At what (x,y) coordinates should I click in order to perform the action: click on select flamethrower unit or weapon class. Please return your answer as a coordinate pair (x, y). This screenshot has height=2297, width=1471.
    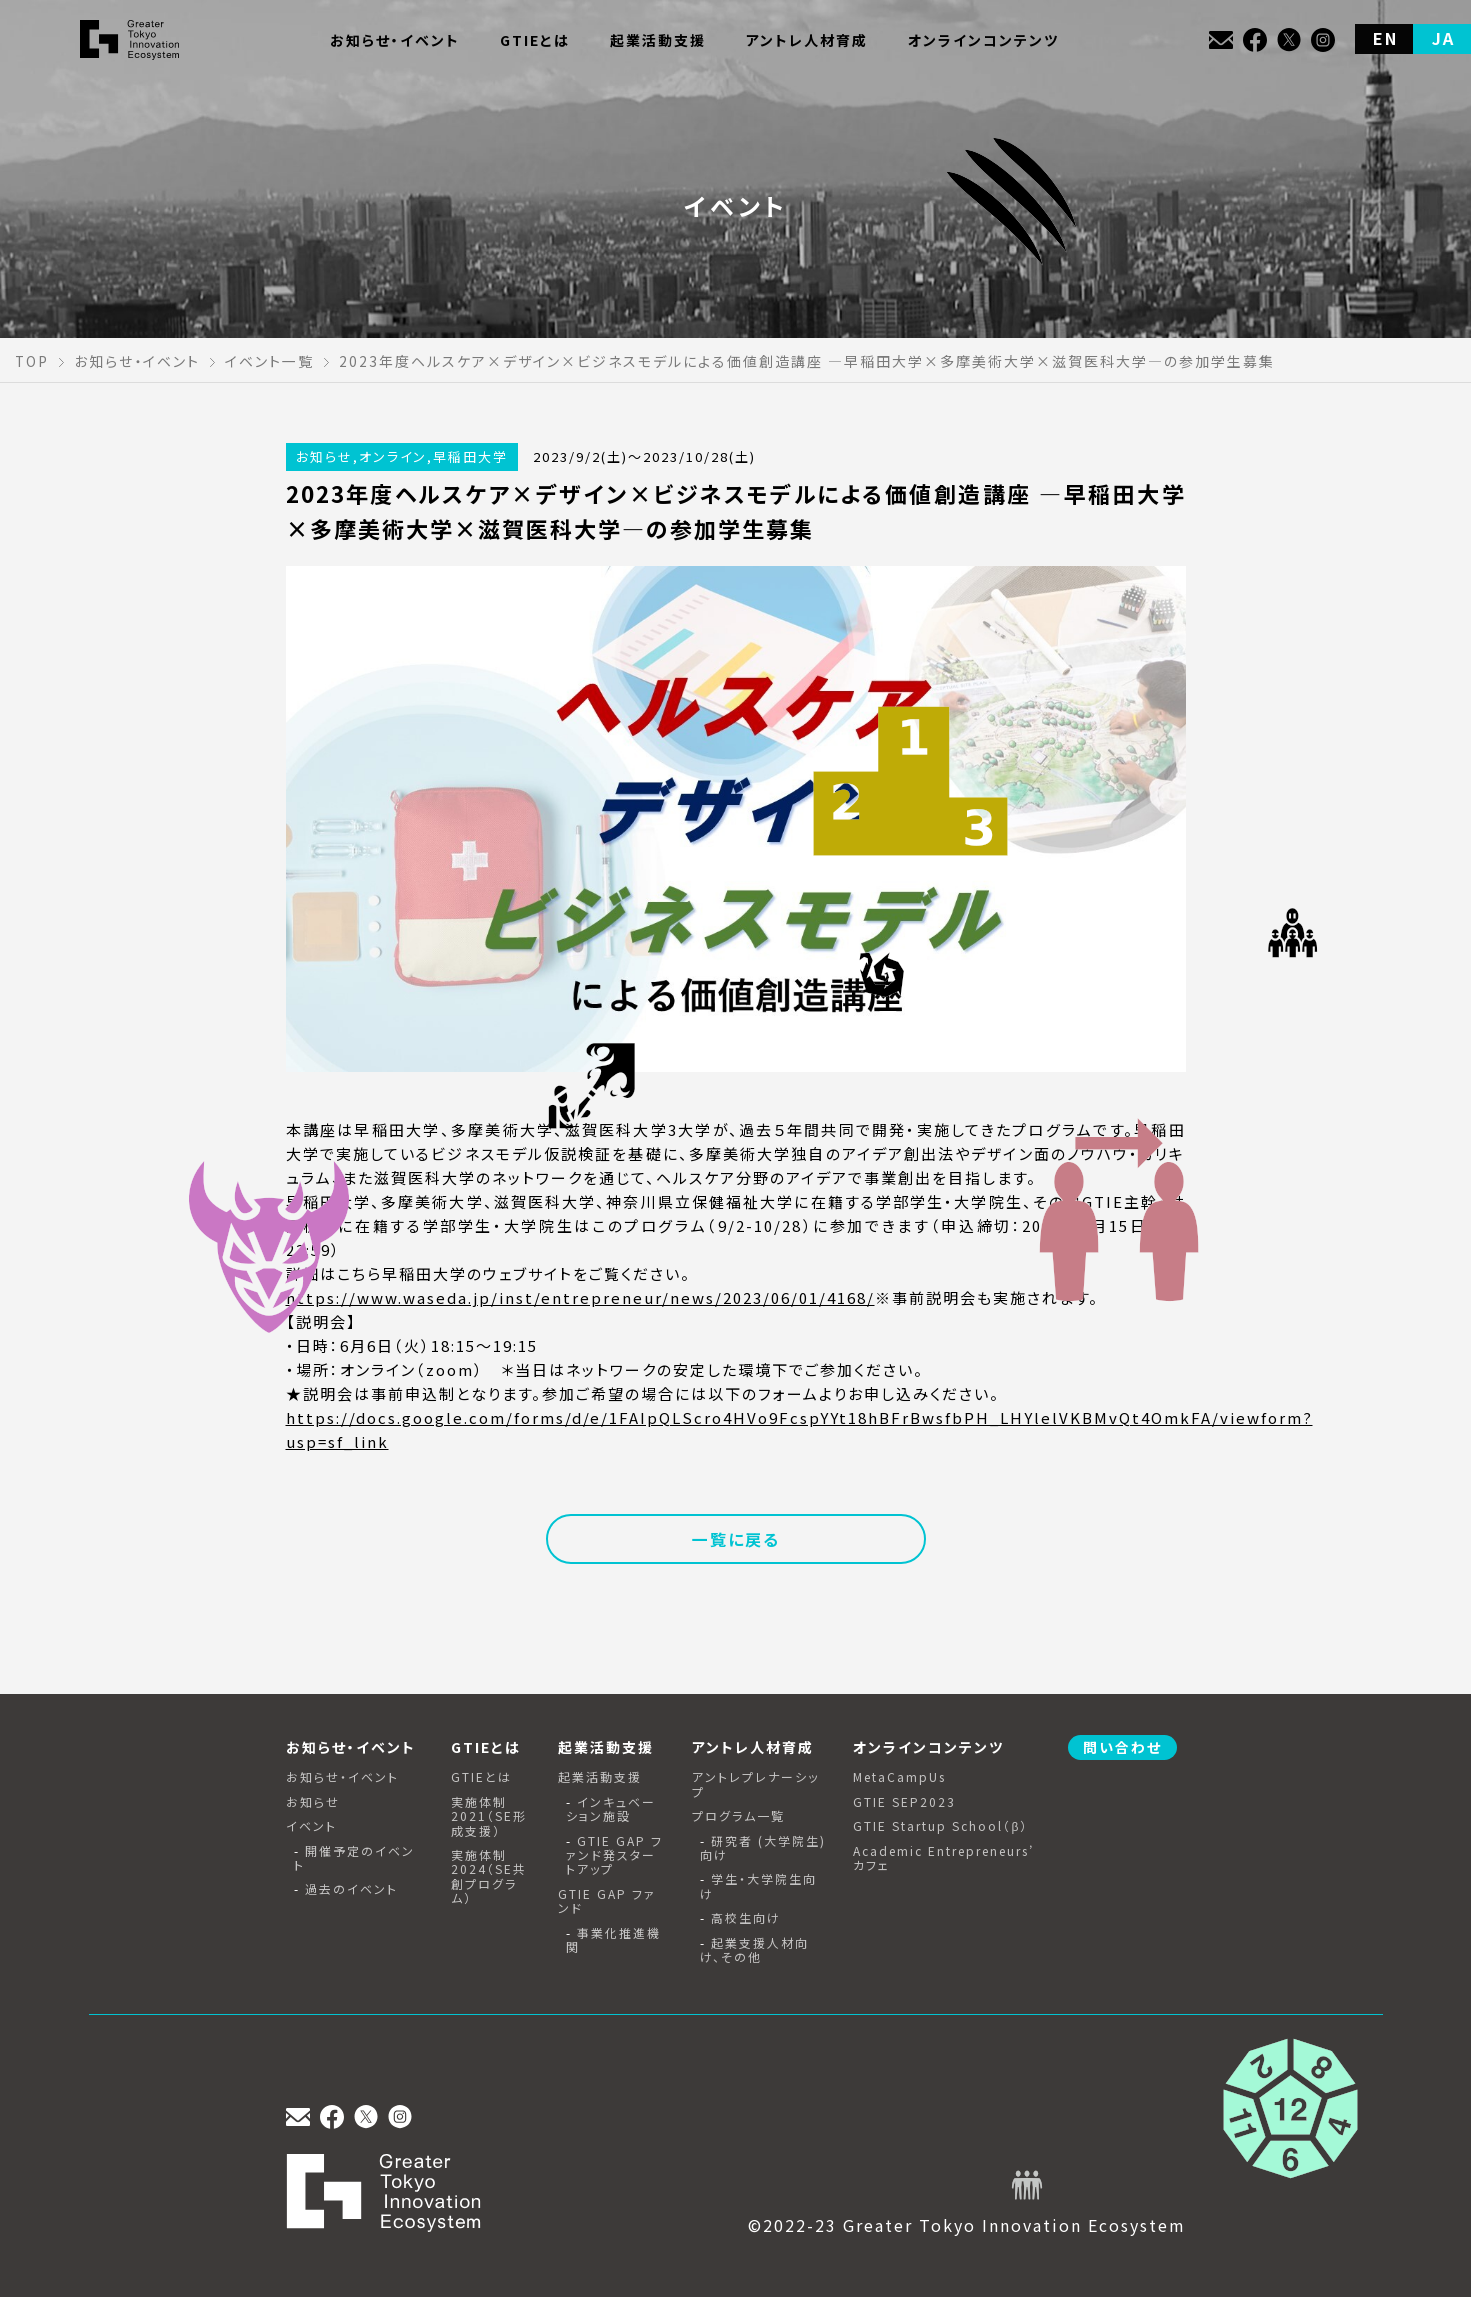
    Looking at the image, I should click on (592, 1086).